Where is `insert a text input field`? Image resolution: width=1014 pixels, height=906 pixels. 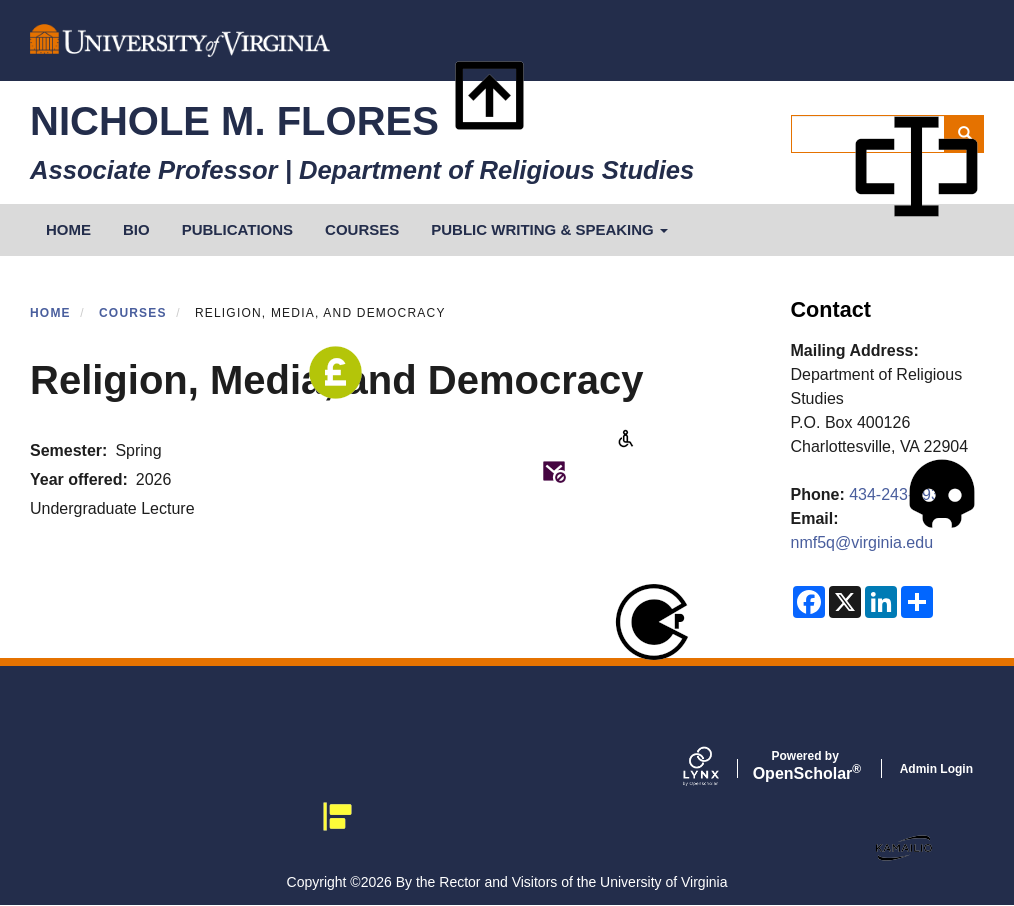
insert a text input field is located at coordinates (916, 166).